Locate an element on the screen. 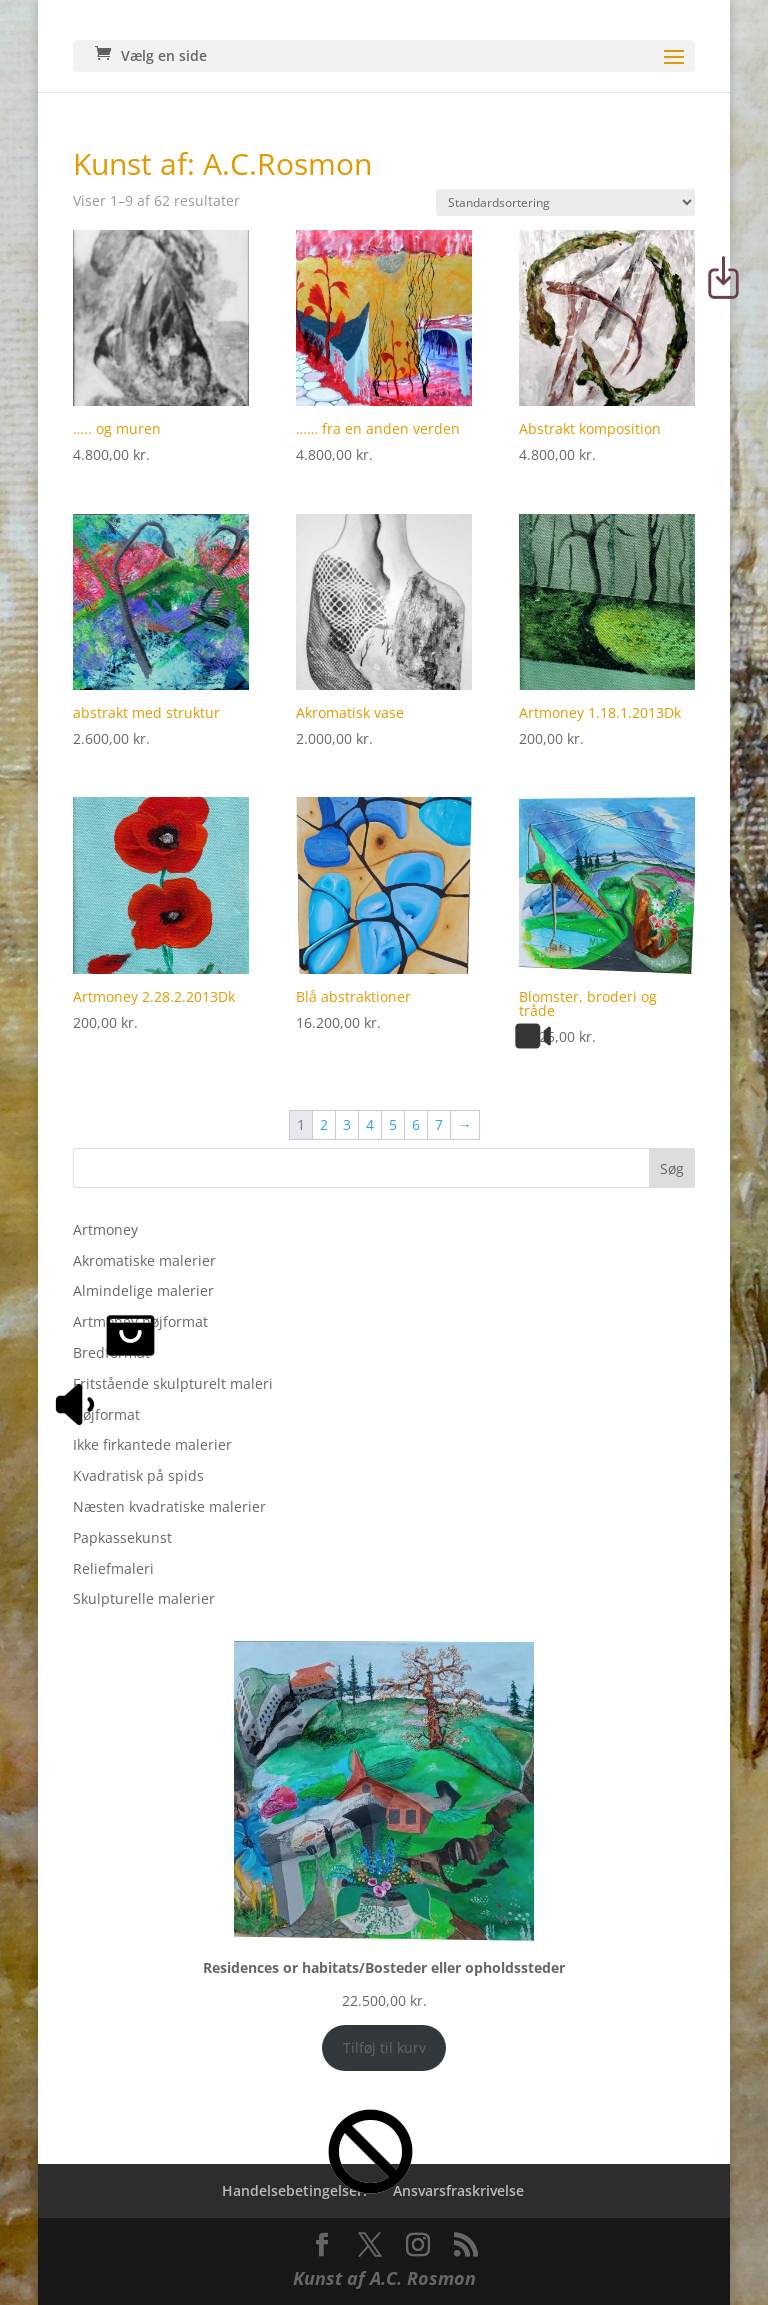 The height and width of the screenshot is (2305, 768). start a video call is located at coordinates (532, 1036).